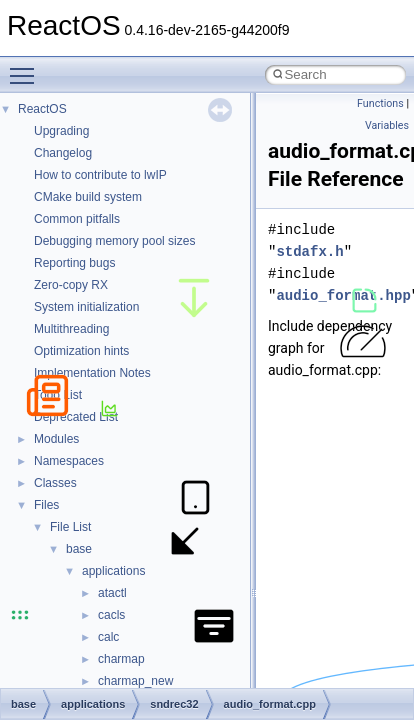  What do you see at coordinates (363, 343) in the screenshot?
I see `view performance or speed metrics` at bounding box center [363, 343].